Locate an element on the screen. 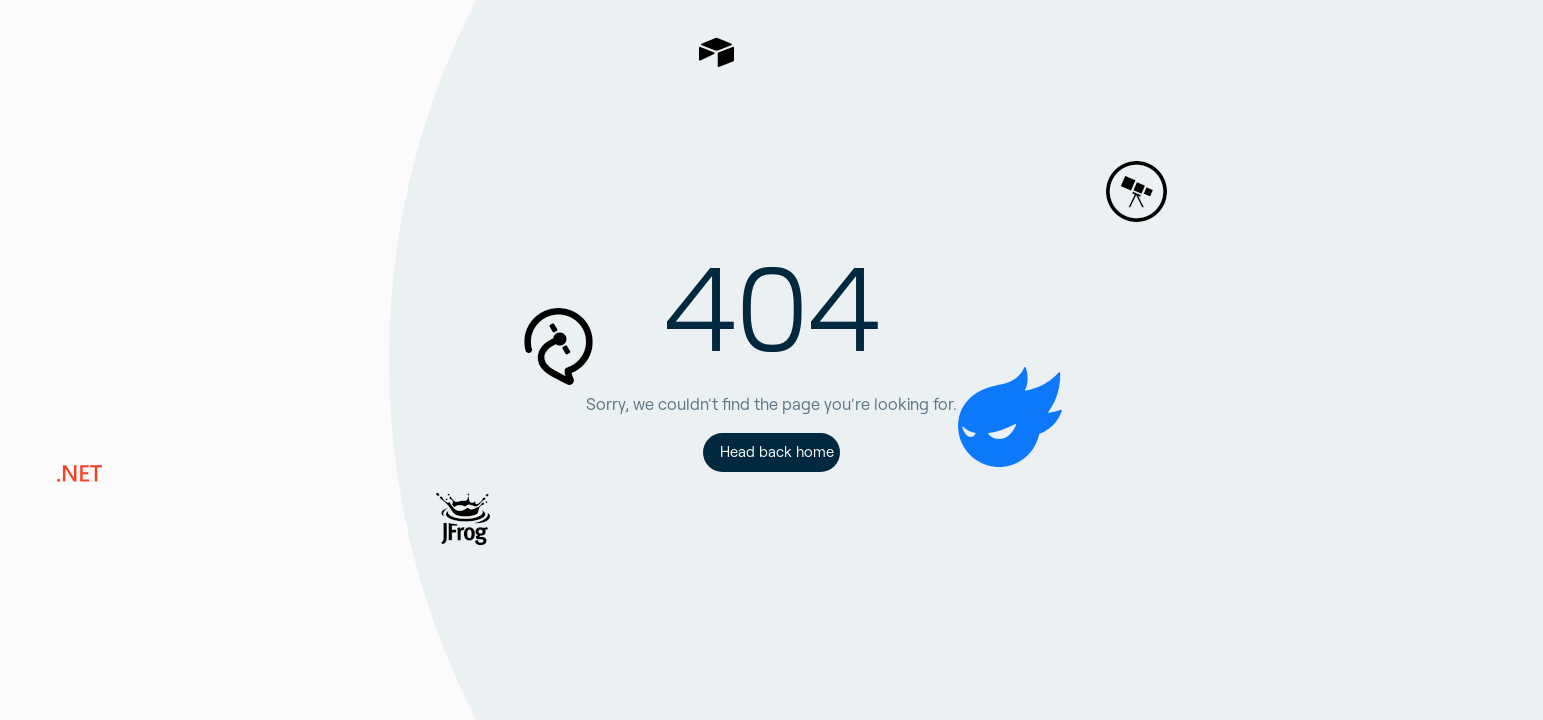 Image resolution: width=1543 pixels, height=720 pixels. WPExplorer logo - a WordPress themes and resources website is located at coordinates (1136, 191).